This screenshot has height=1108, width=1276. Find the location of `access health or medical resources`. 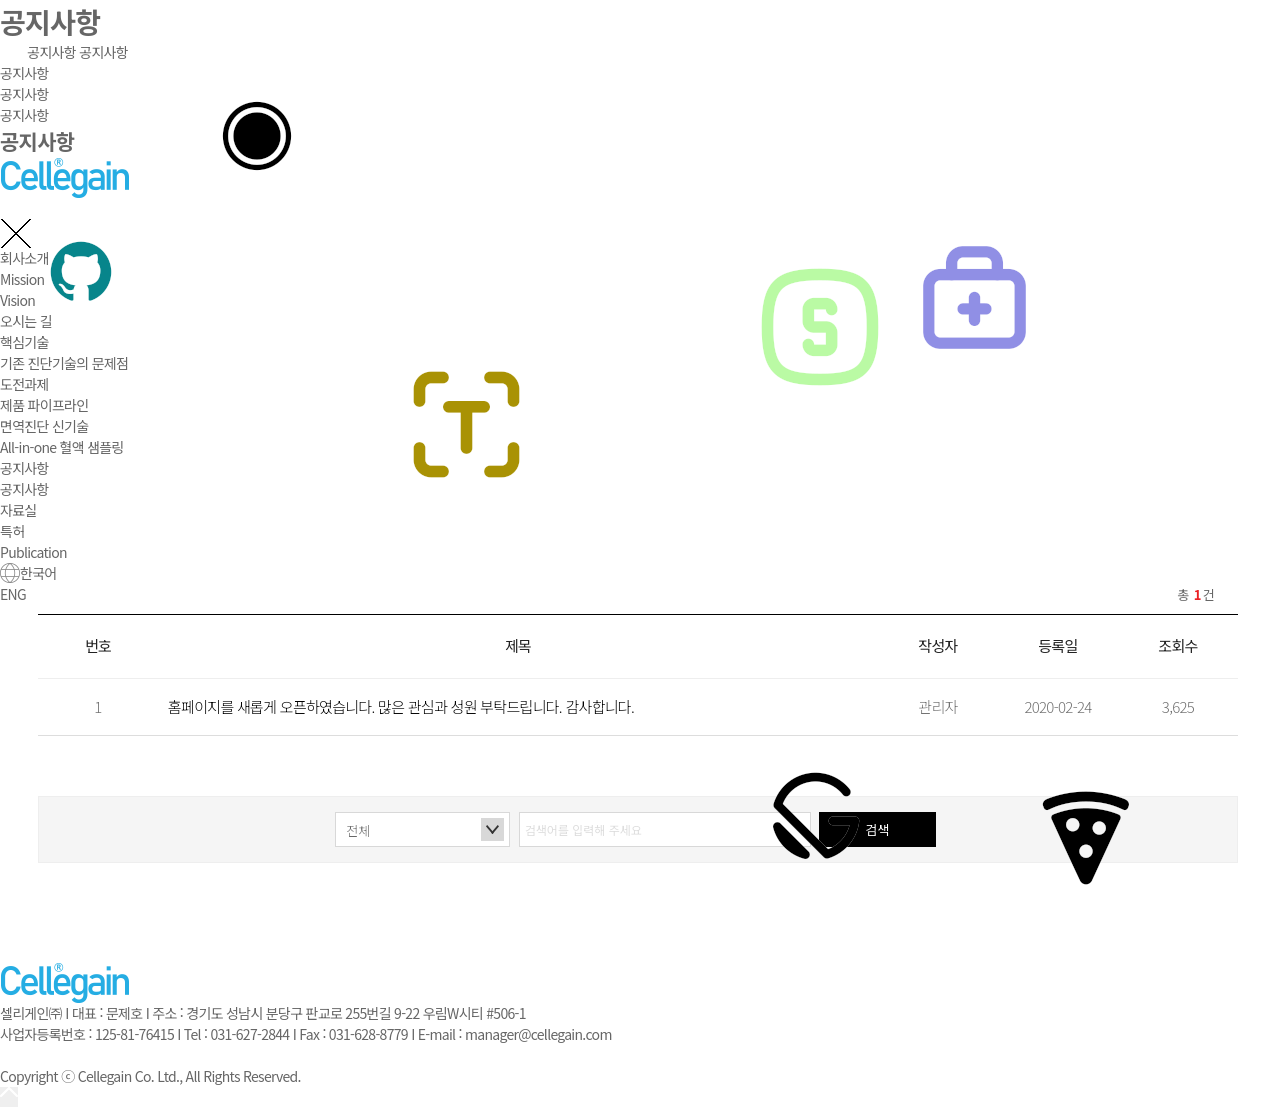

access health or medical resources is located at coordinates (974, 297).